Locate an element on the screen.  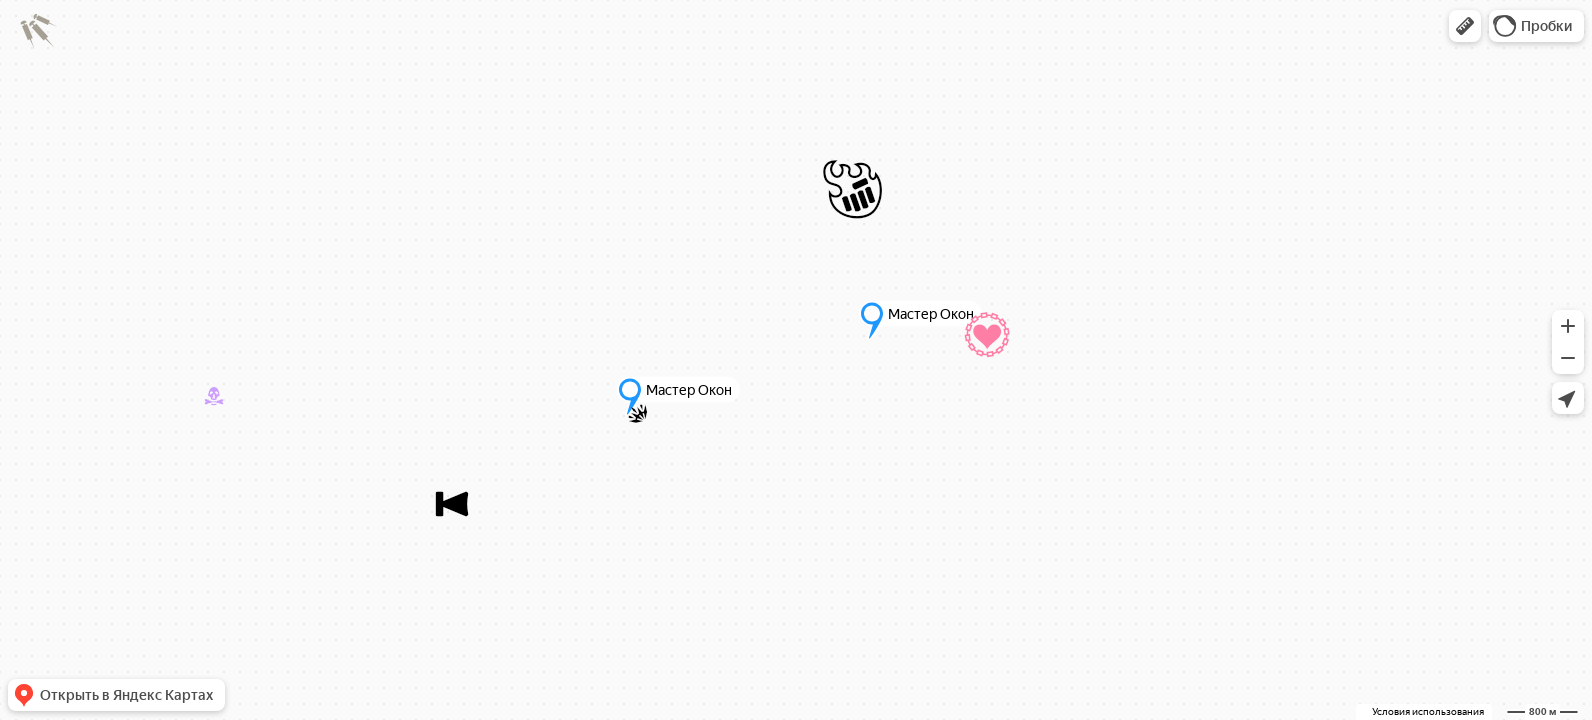
indicates a collision or crash event is located at coordinates (638, 414).